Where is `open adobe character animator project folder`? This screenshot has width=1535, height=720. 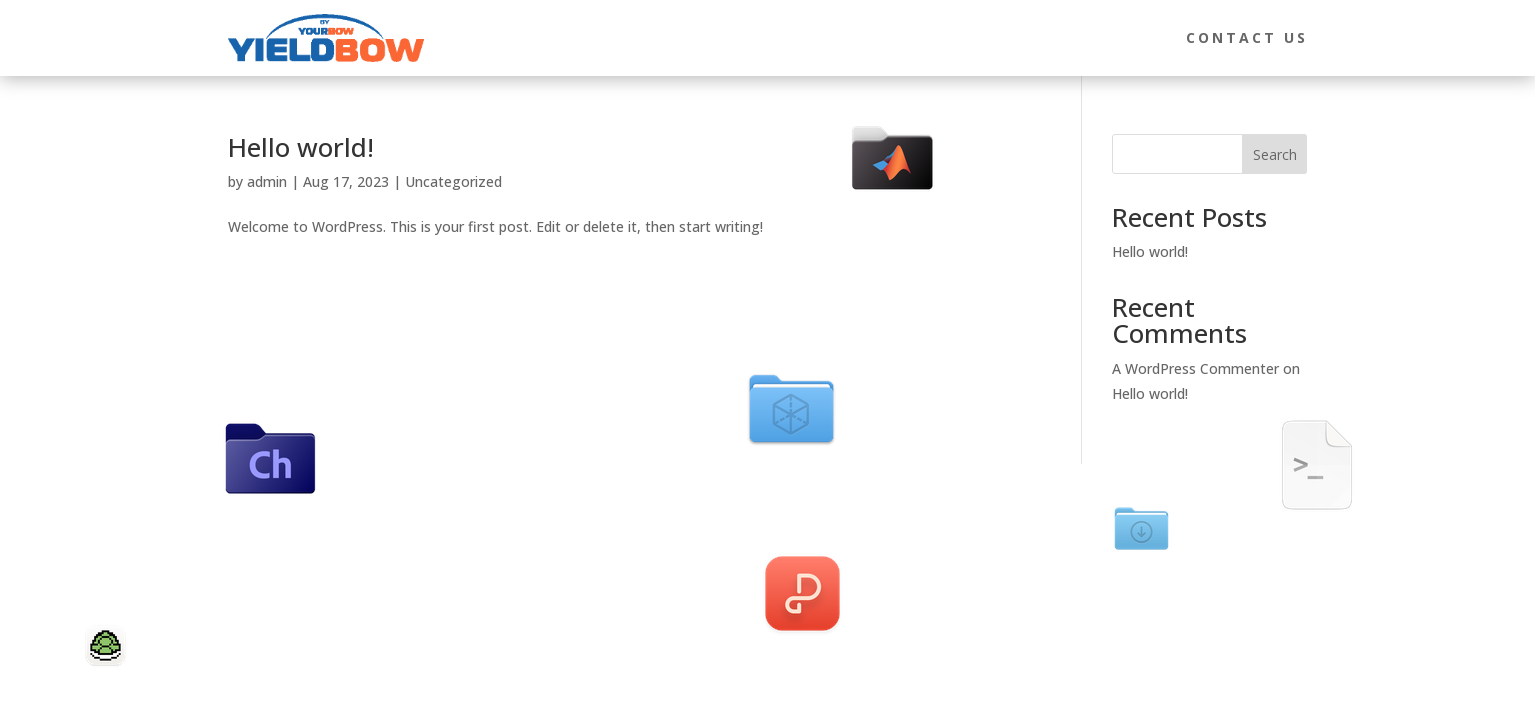 open adobe character animator project folder is located at coordinates (270, 461).